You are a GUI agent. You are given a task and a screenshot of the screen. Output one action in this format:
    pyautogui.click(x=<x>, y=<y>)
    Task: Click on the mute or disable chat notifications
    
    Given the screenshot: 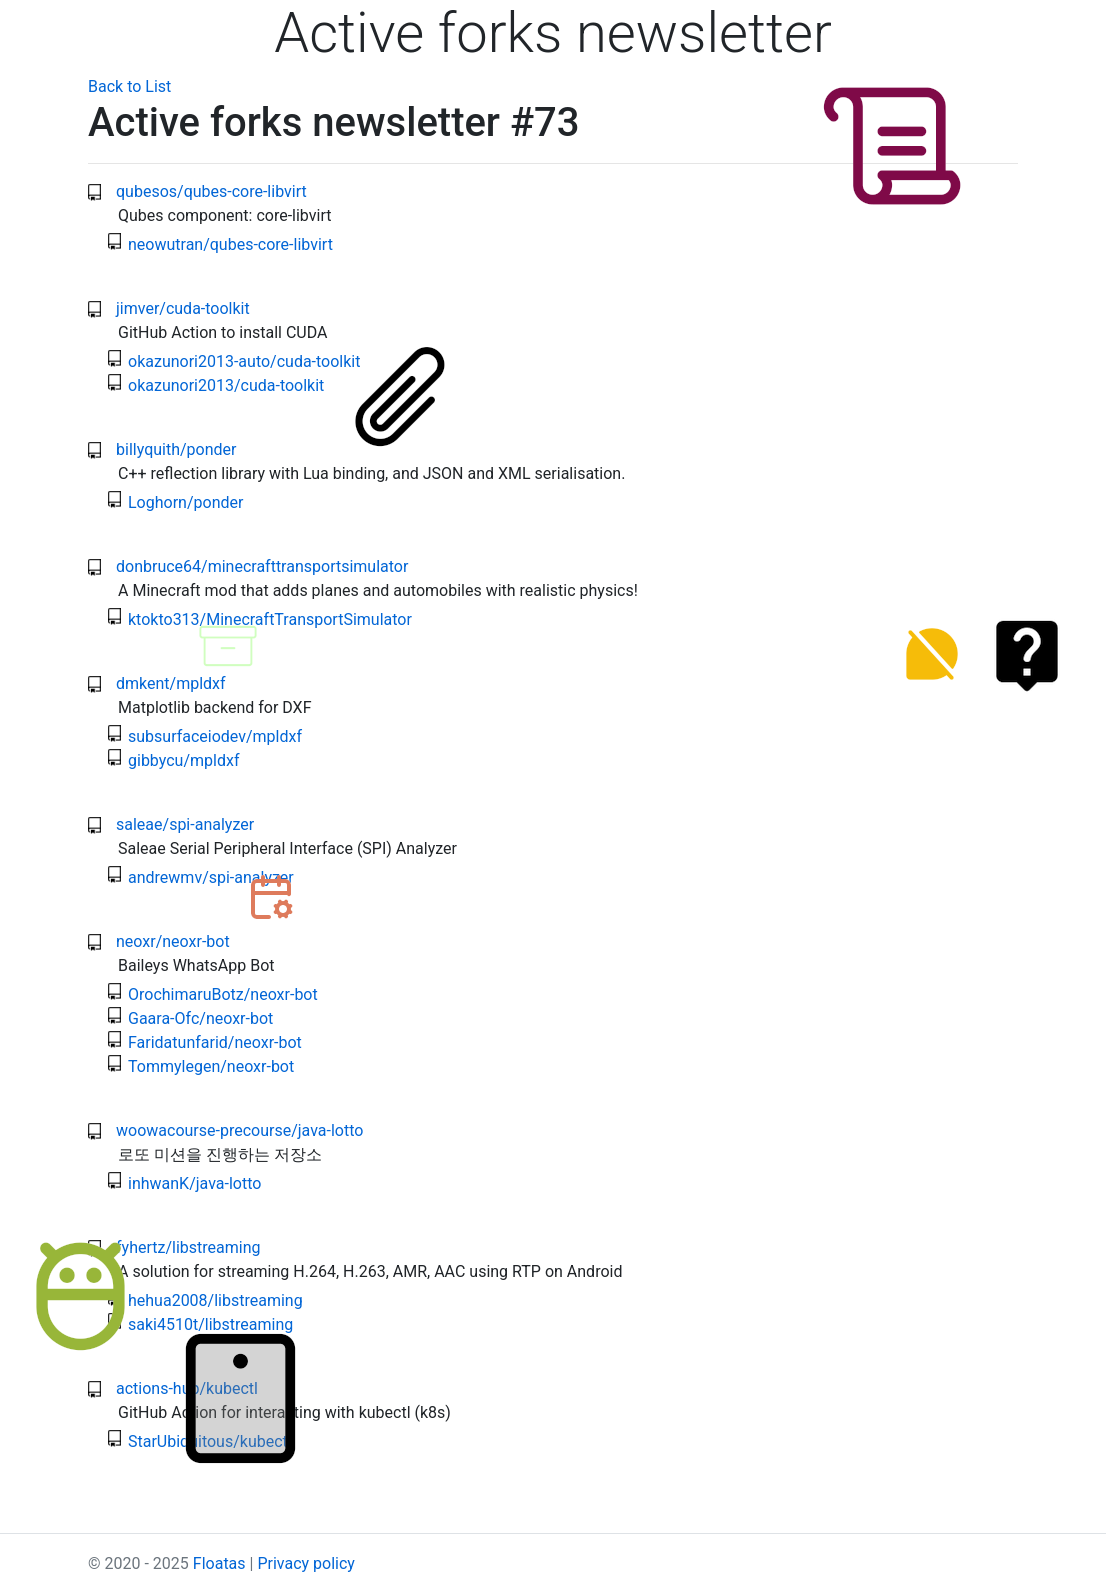 What is the action you would take?
    pyautogui.click(x=931, y=655)
    